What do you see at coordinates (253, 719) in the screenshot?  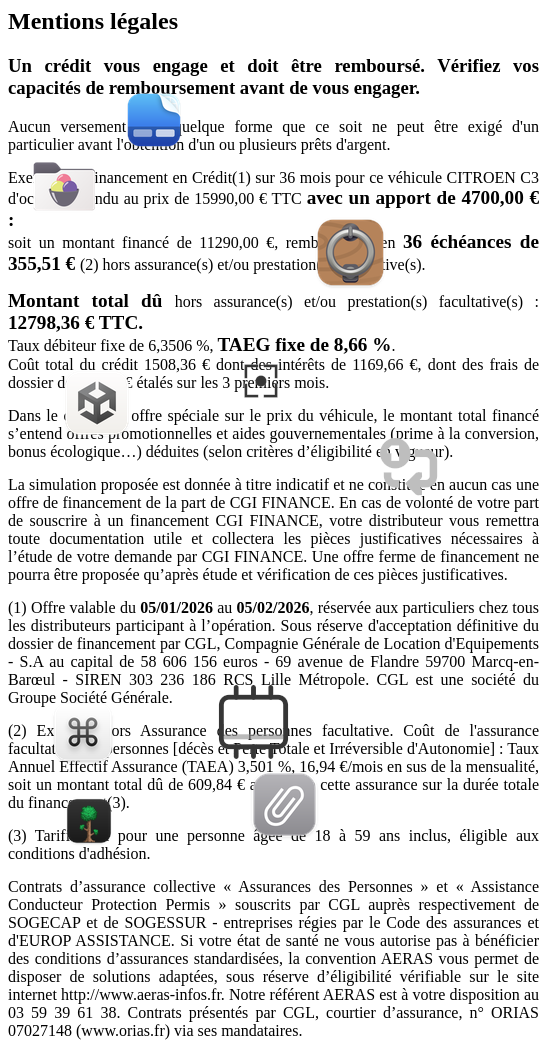 I see `view system hardware information` at bounding box center [253, 719].